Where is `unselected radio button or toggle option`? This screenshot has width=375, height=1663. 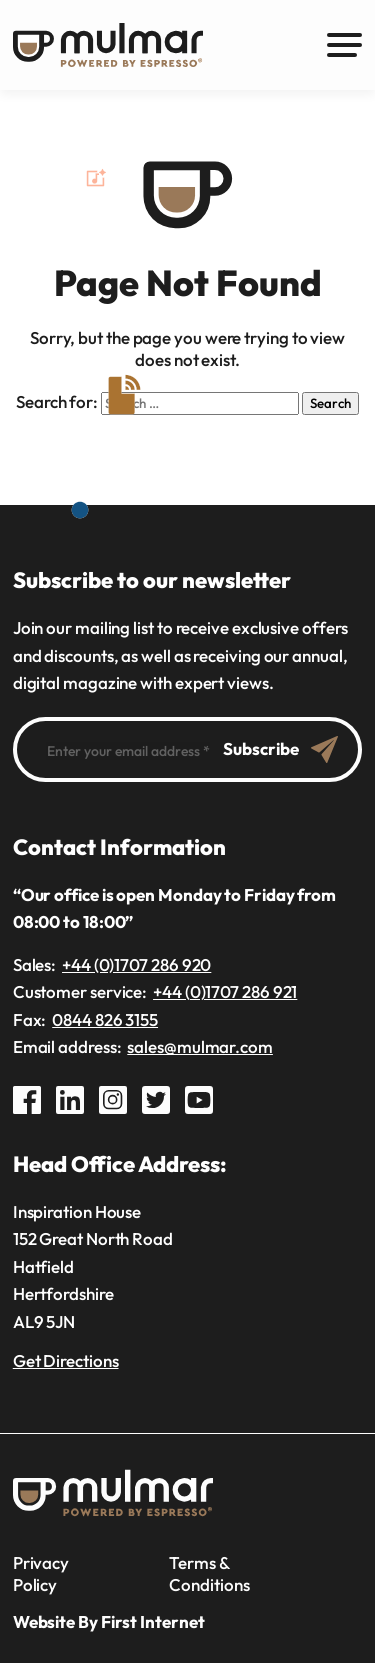 unselected radio button or toggle option is located at coordinates (80, 510).